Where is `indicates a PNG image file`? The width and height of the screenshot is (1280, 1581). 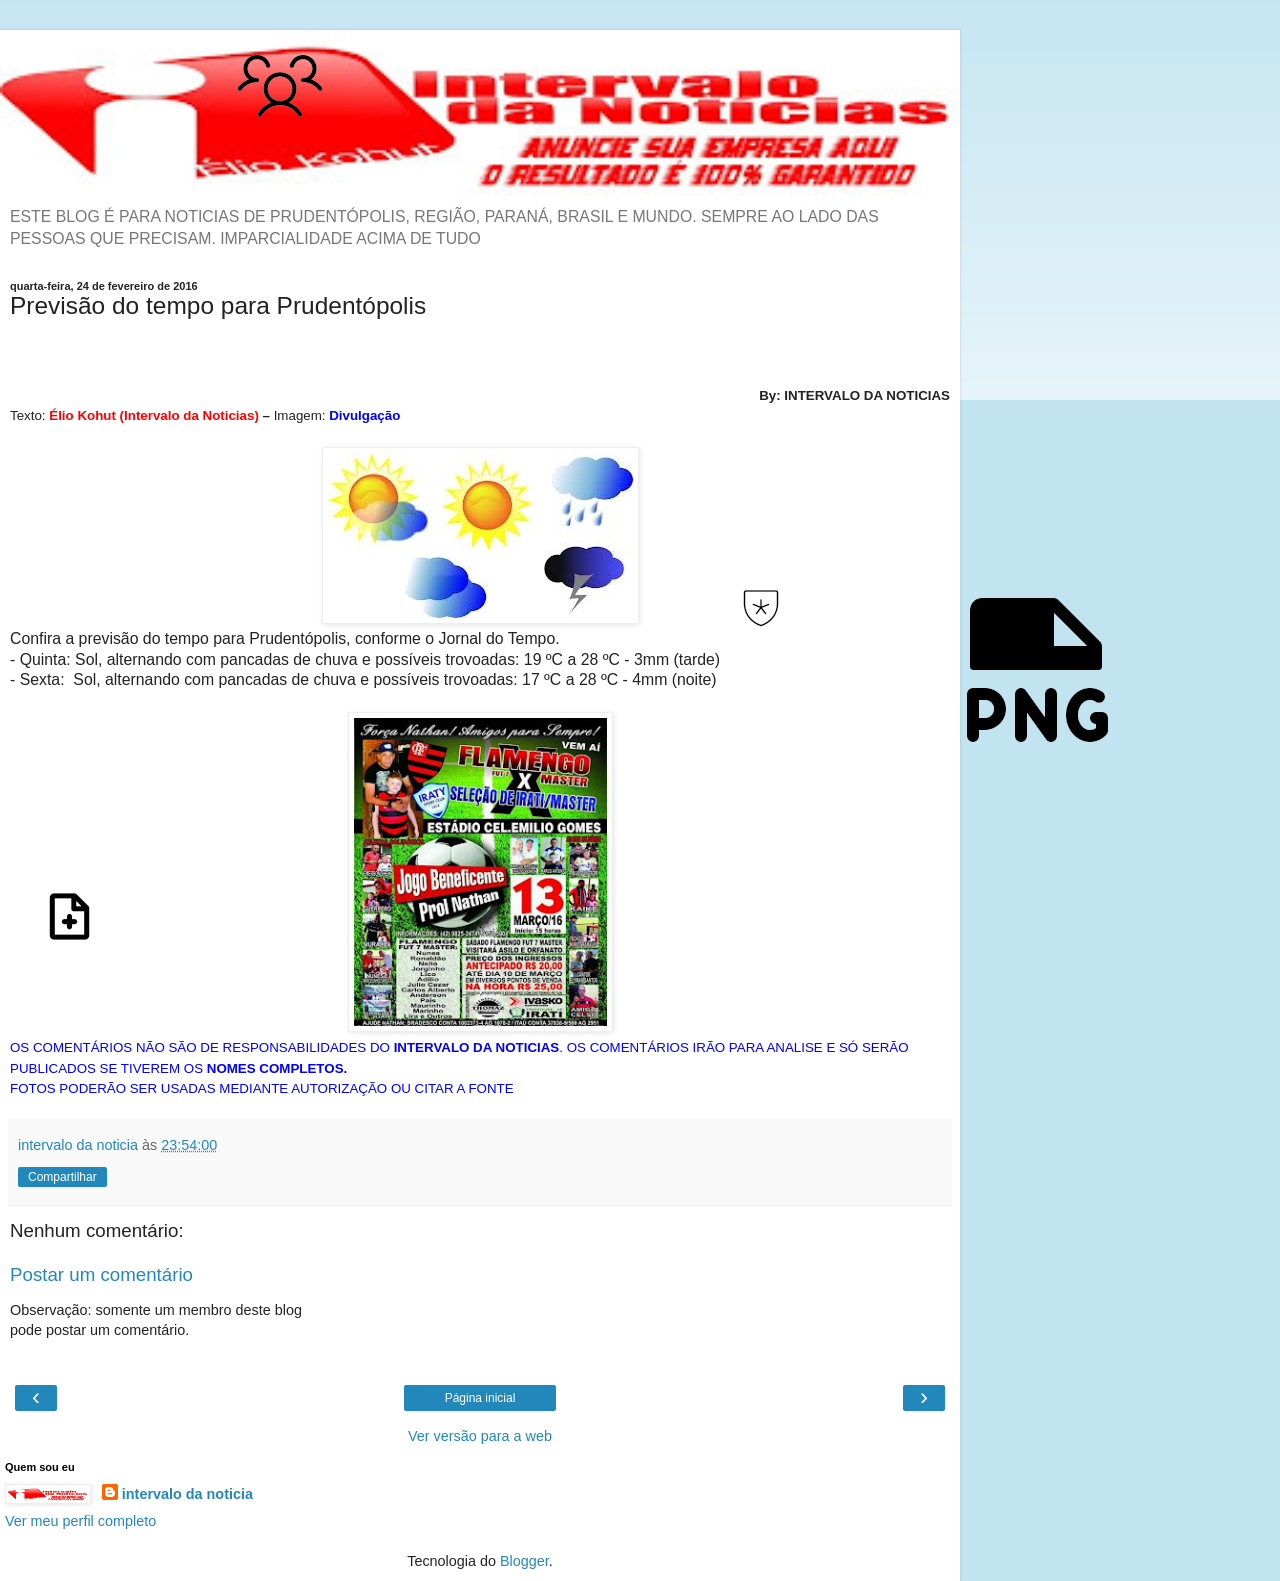 indicates a PNG image file is located at coordinates (1036, 676).